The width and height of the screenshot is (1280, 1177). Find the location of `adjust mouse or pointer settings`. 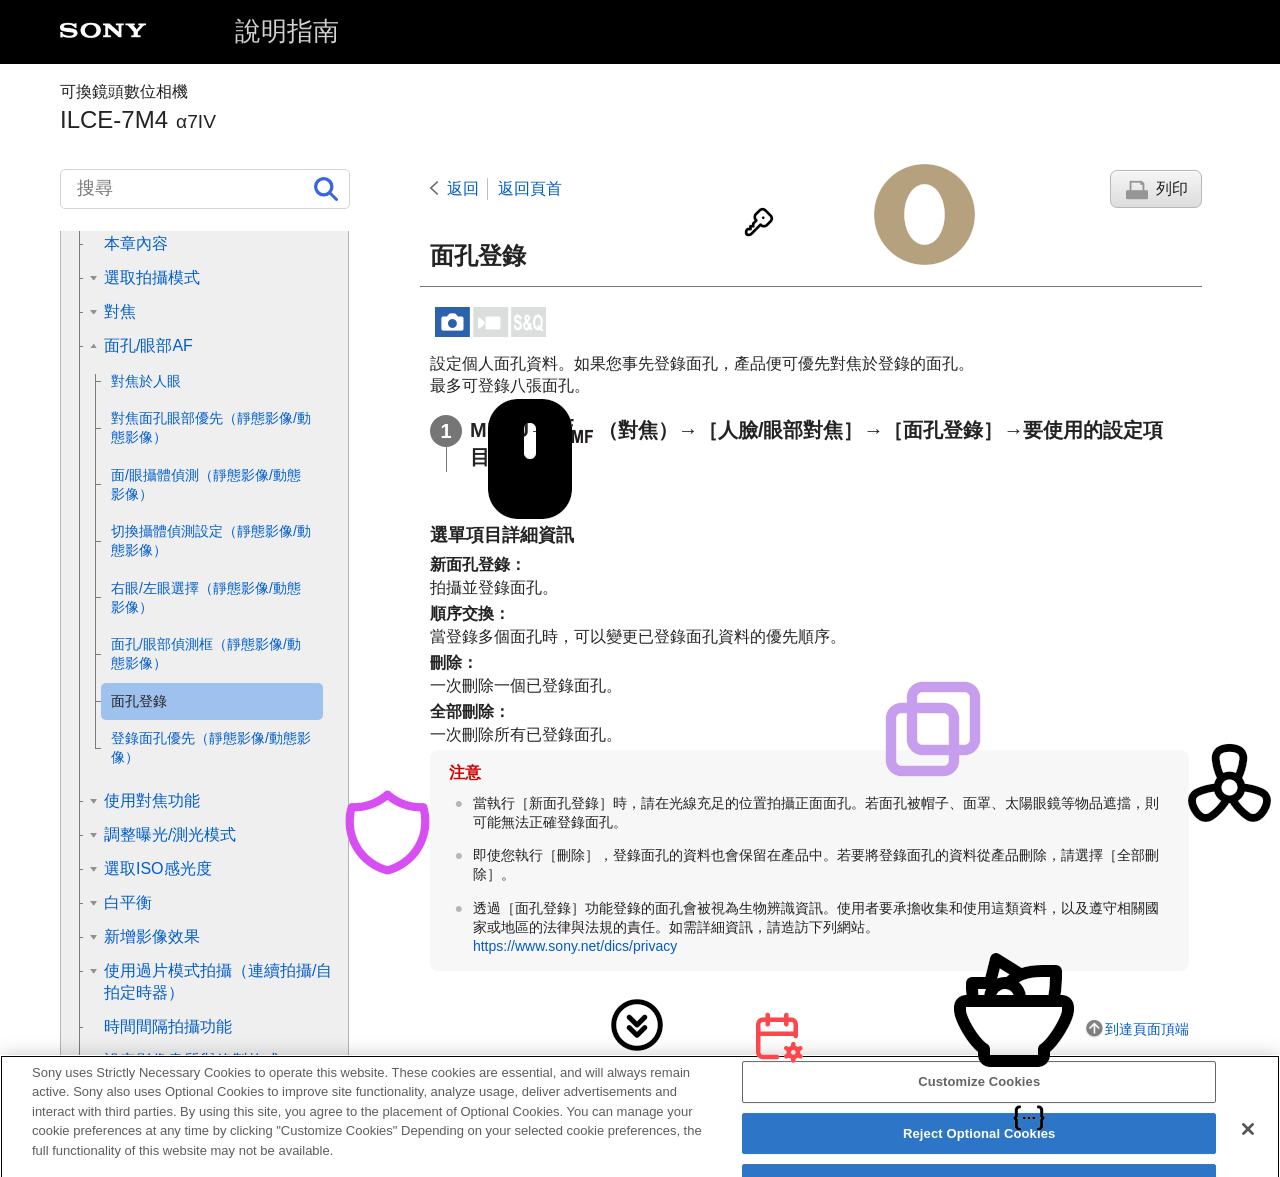

adjust mouse or pointer settings is located at coordinates (530, 459).